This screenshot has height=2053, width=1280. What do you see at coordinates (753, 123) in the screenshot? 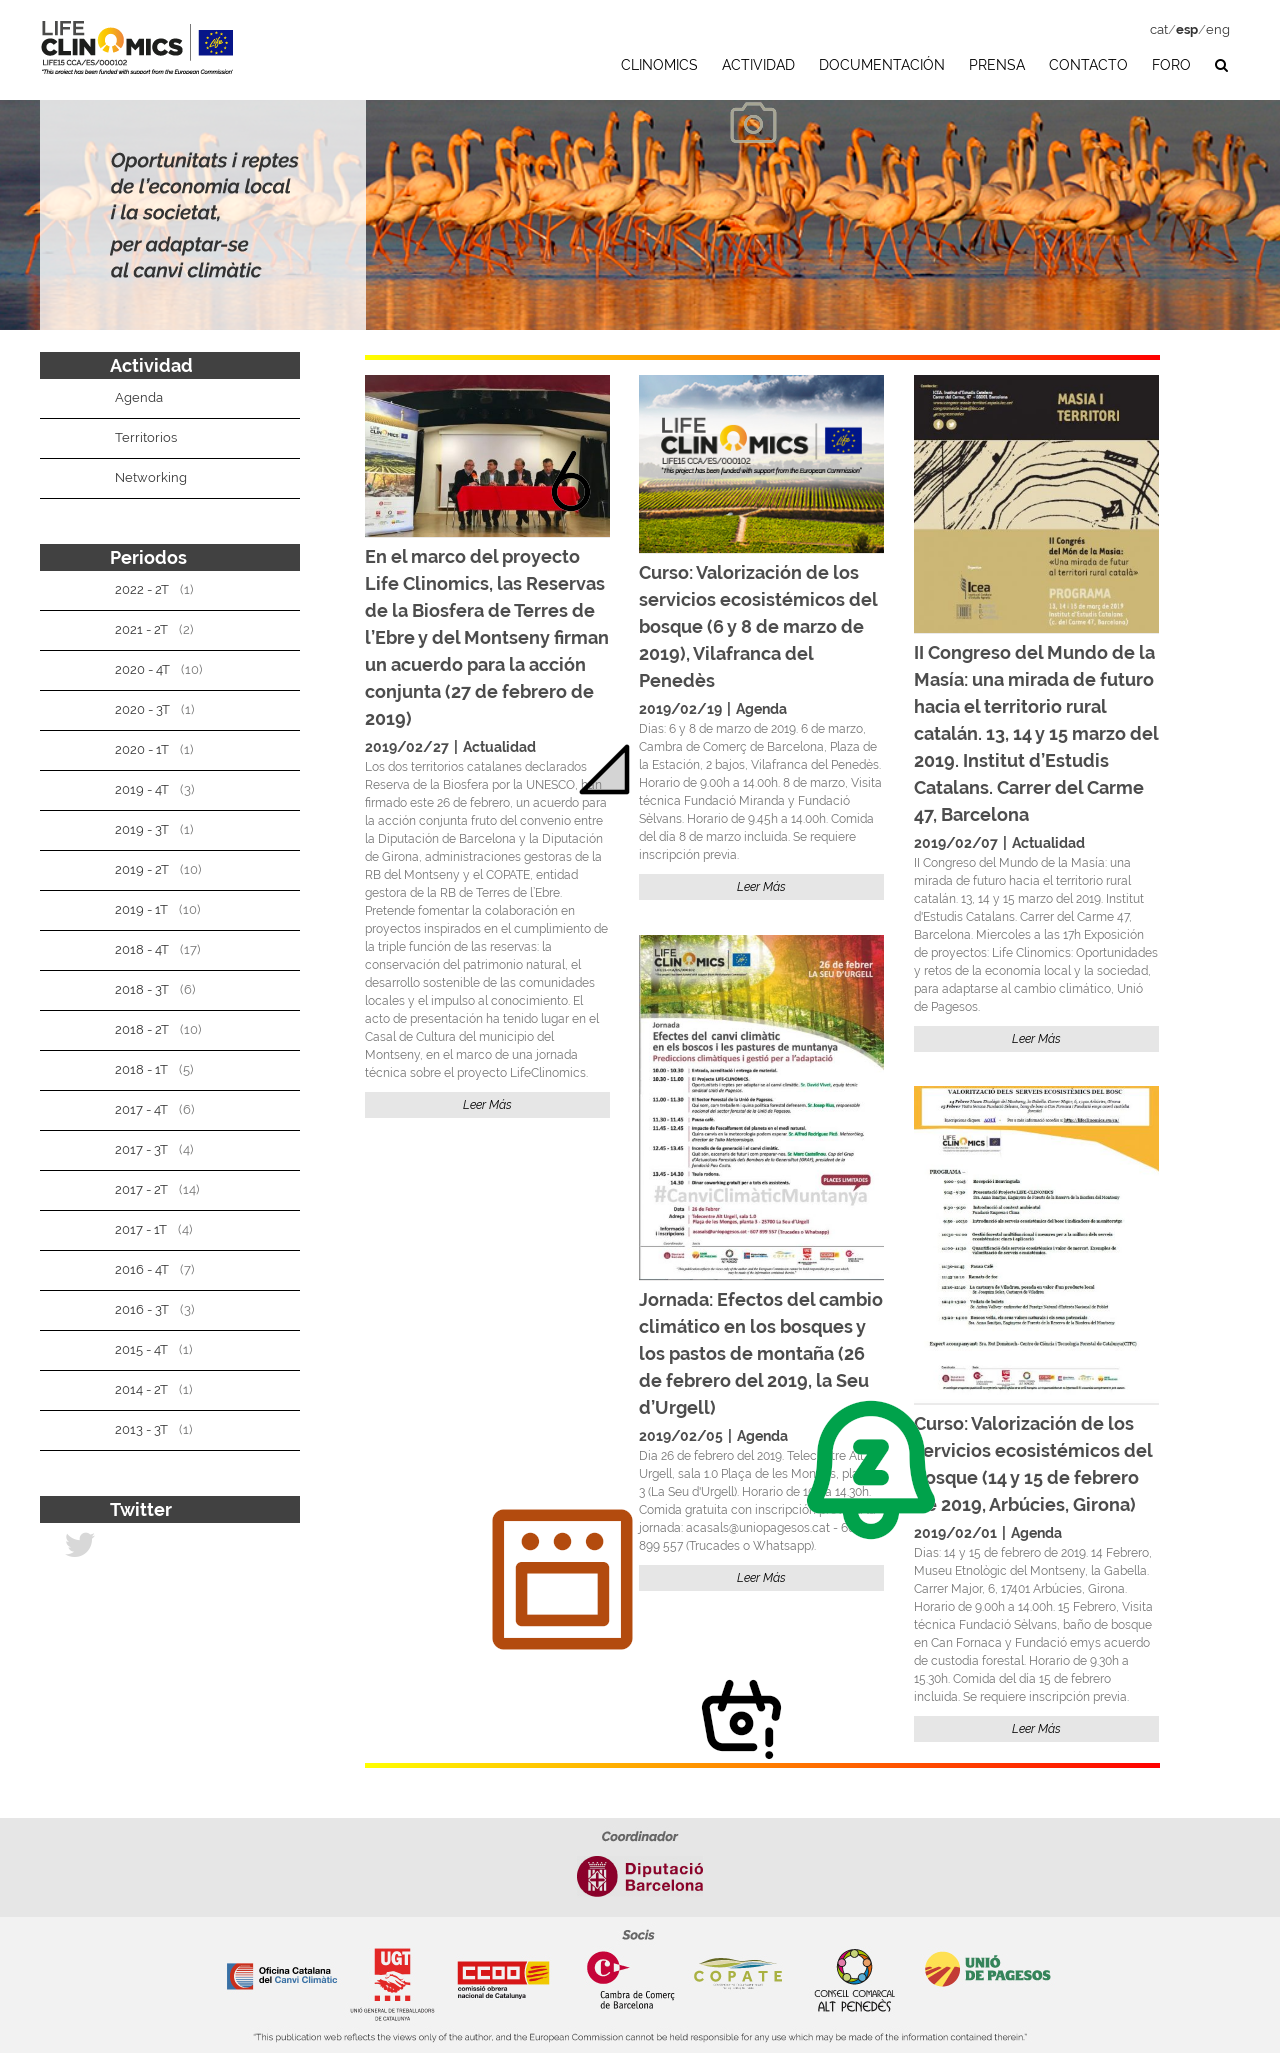
I see `take a photo` at bounding box center [753, 123].